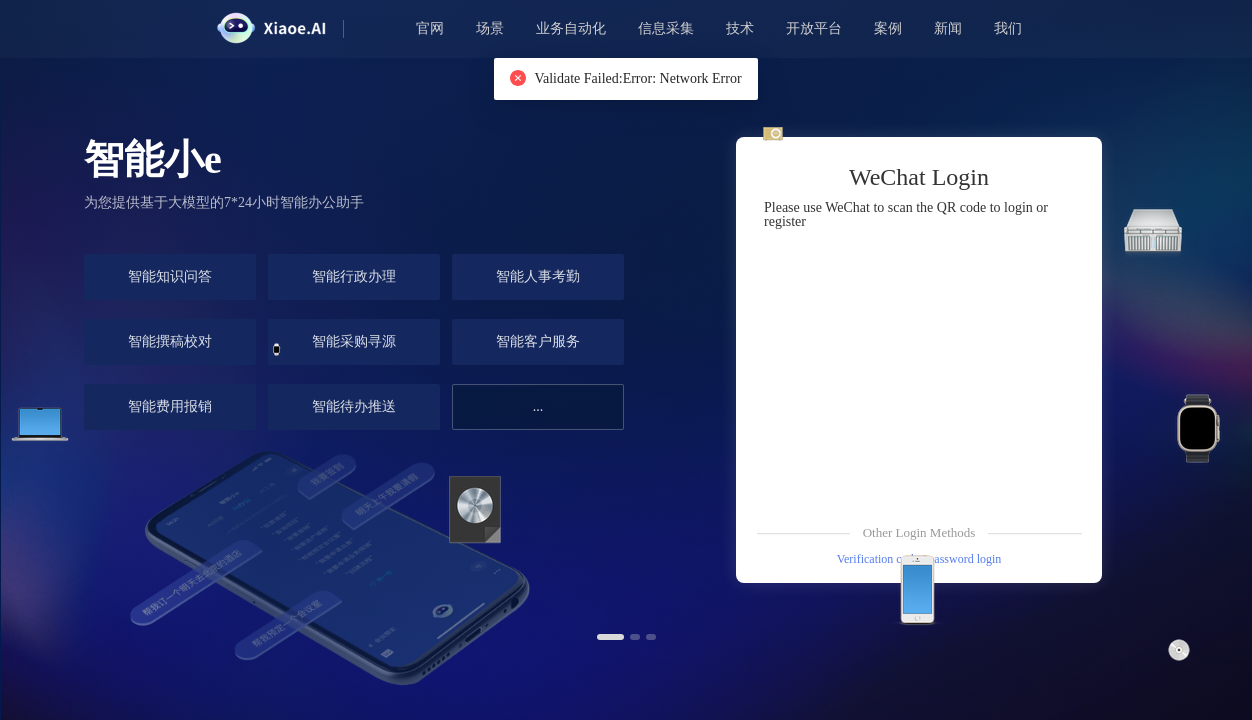 This screenshot has height=720, width=1252. What do you see at coordinates (1197, 428) in the screenshot?
I see `apple watch ultra device icon` at bounding box center [1197, 428].